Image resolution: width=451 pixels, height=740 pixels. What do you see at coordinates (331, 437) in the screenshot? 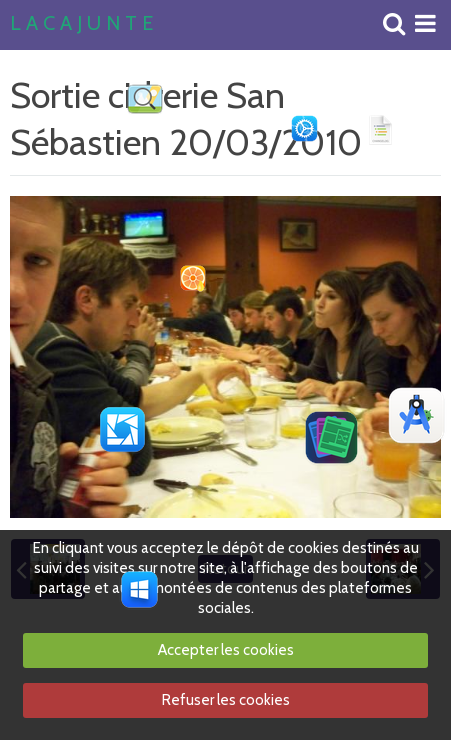
I see `open pdf arranger app` at bounding box center [331, 437].